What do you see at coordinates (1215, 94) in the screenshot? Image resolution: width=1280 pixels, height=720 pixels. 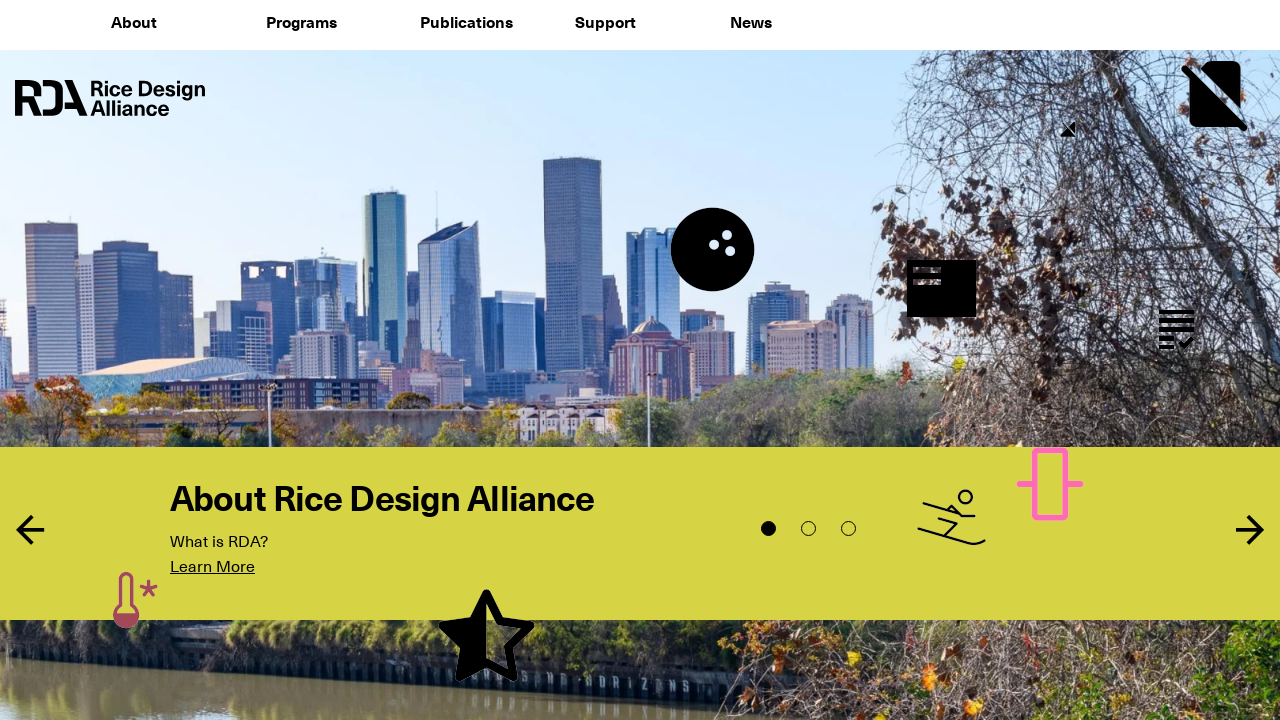 I see `no SIM card detected` at bounding box center [1215, 94].